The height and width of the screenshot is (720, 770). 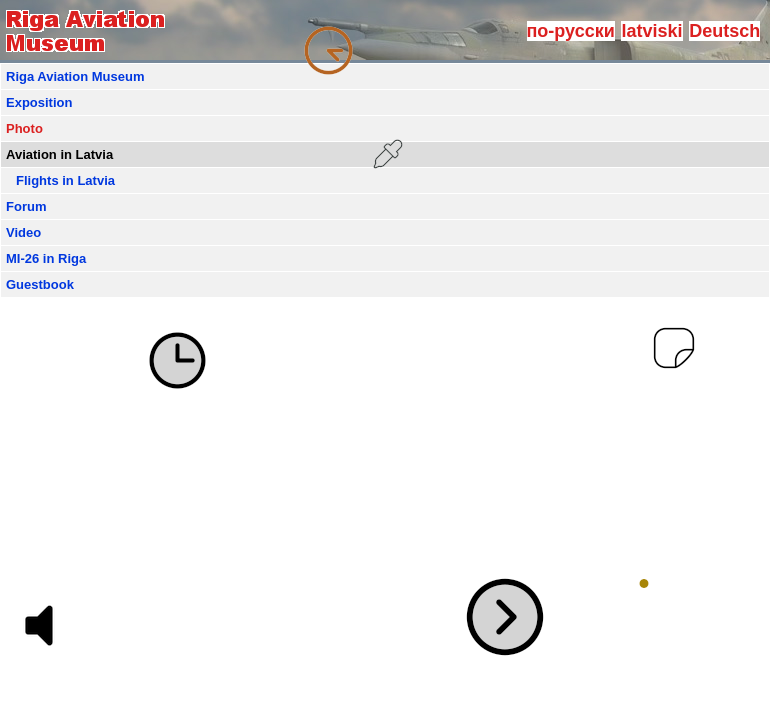 I want to click on go to next item or screen, so click(x=505, y=617).